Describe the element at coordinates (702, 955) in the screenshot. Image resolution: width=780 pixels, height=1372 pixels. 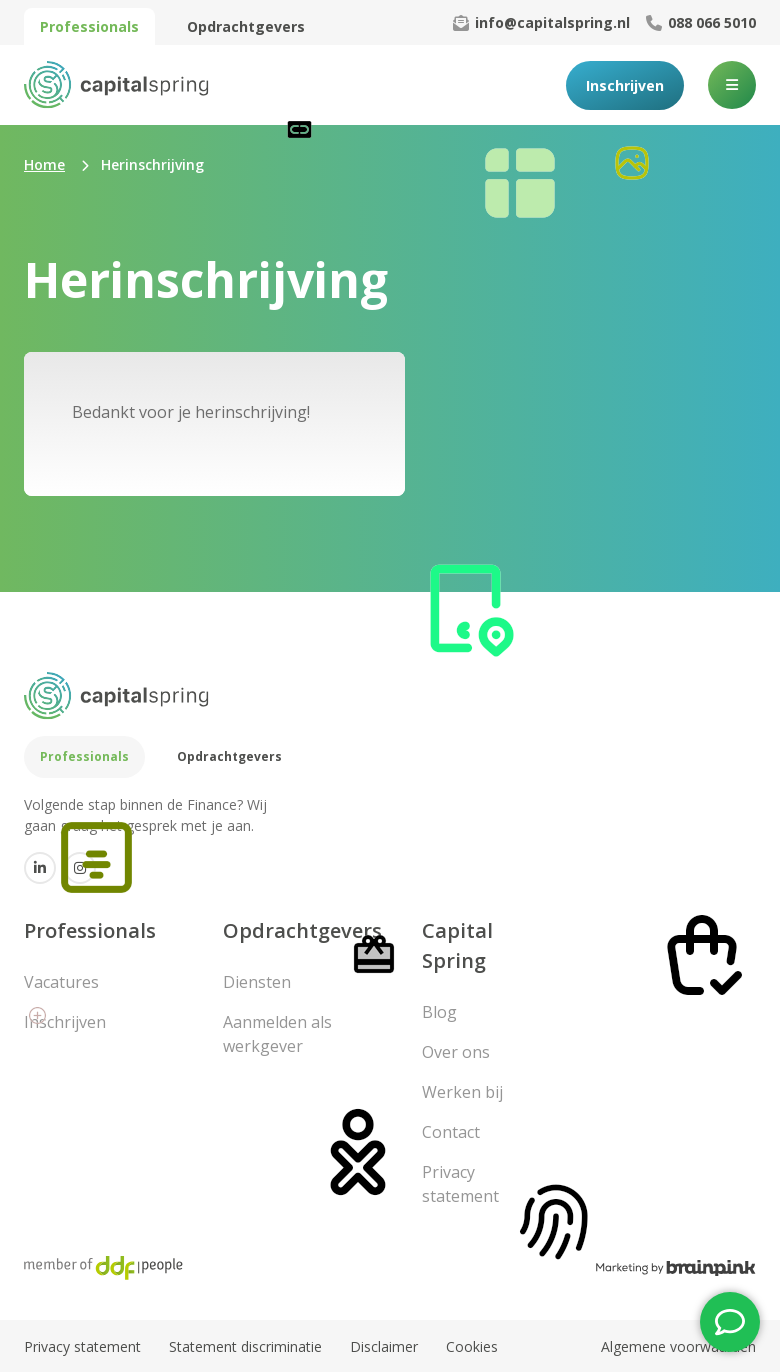
I see `purchase completed successfully` at that location.